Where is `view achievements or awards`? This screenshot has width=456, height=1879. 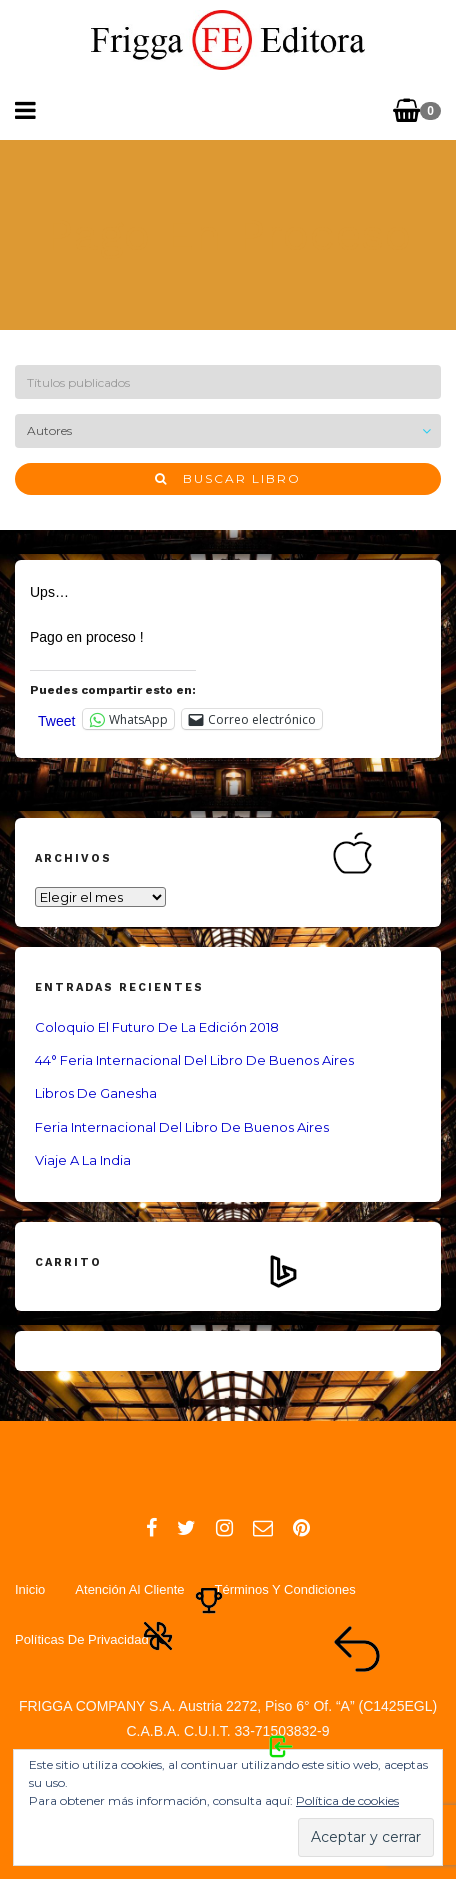
view achievements or awards is located at coordinates (209, 1600).